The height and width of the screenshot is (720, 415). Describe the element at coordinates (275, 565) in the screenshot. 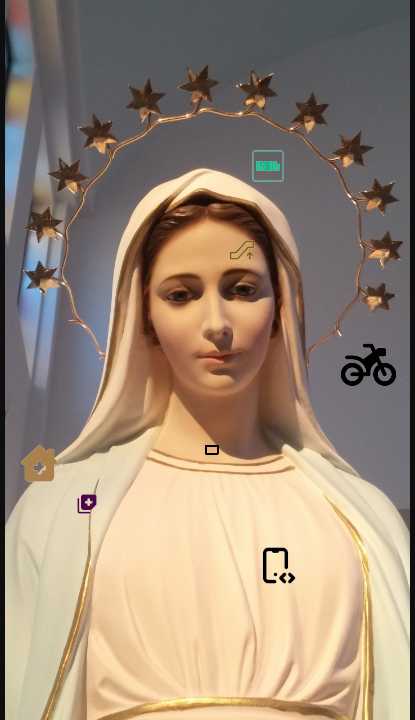

I see `access mobile development tools` at that location.